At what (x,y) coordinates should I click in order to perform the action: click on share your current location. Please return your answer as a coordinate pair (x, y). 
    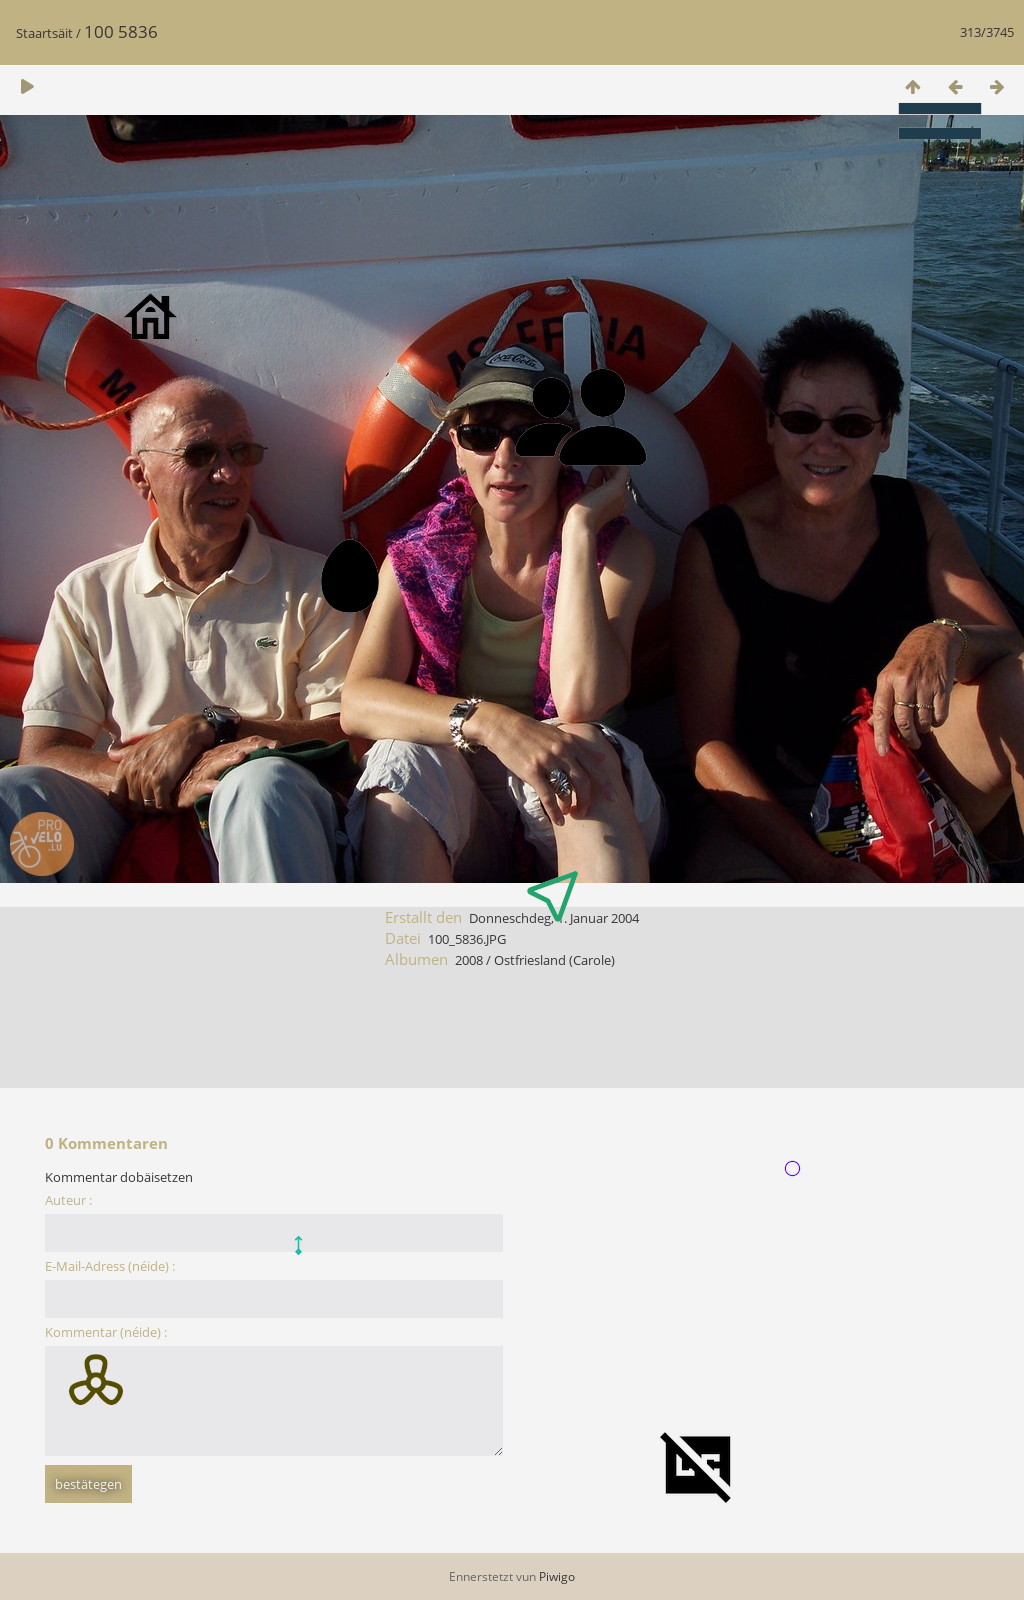
    Looking at the image, I should click on (553, 896).